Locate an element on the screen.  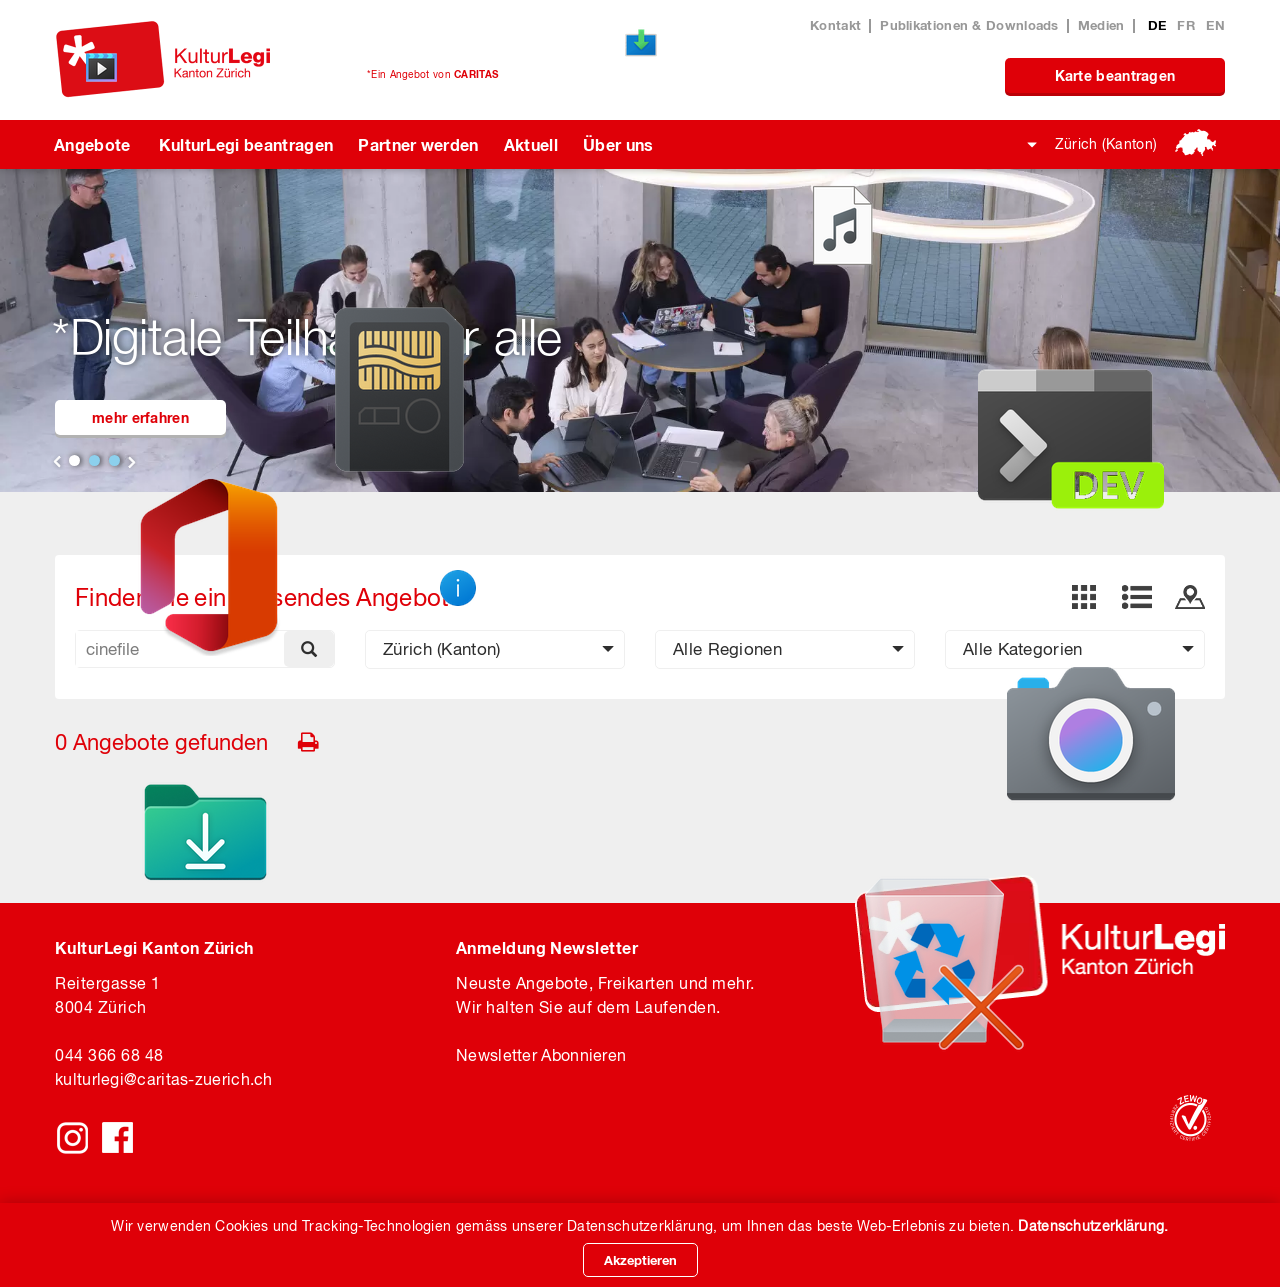
view more information about this item is located at coordinates (458, 588).